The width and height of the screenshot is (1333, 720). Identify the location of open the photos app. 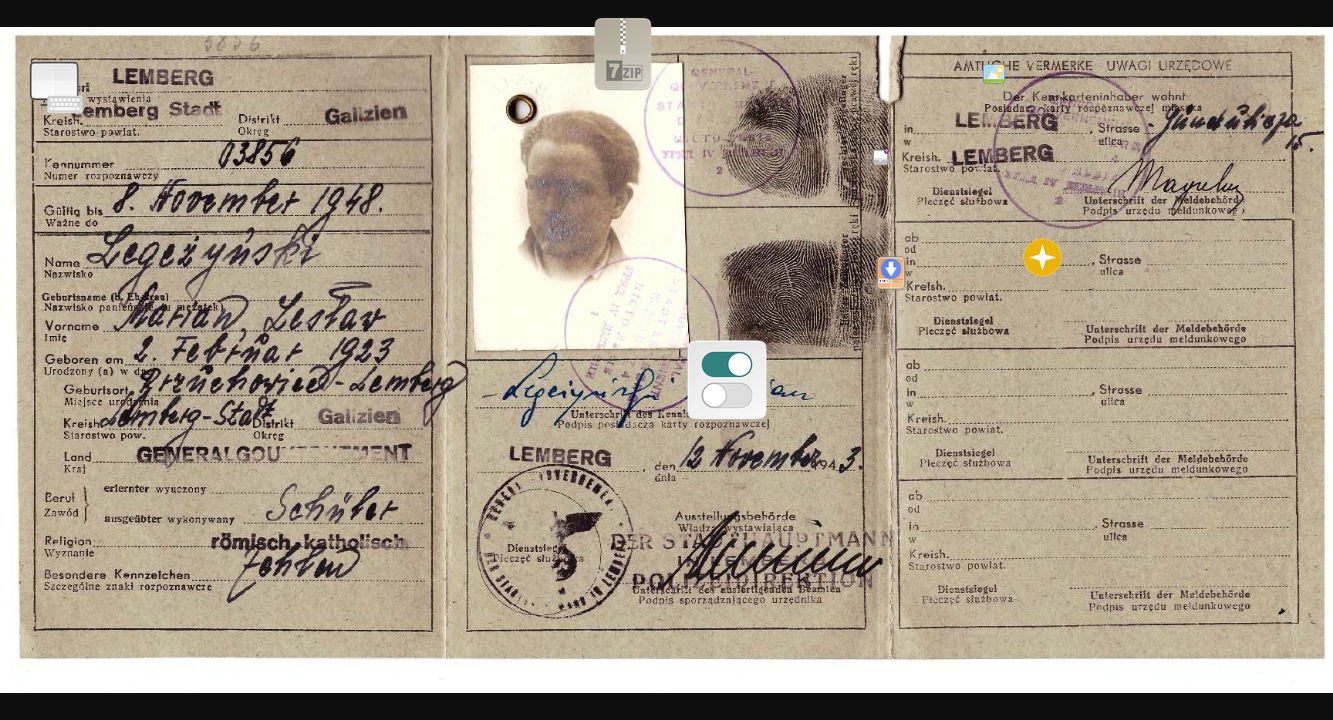
(994, 74).